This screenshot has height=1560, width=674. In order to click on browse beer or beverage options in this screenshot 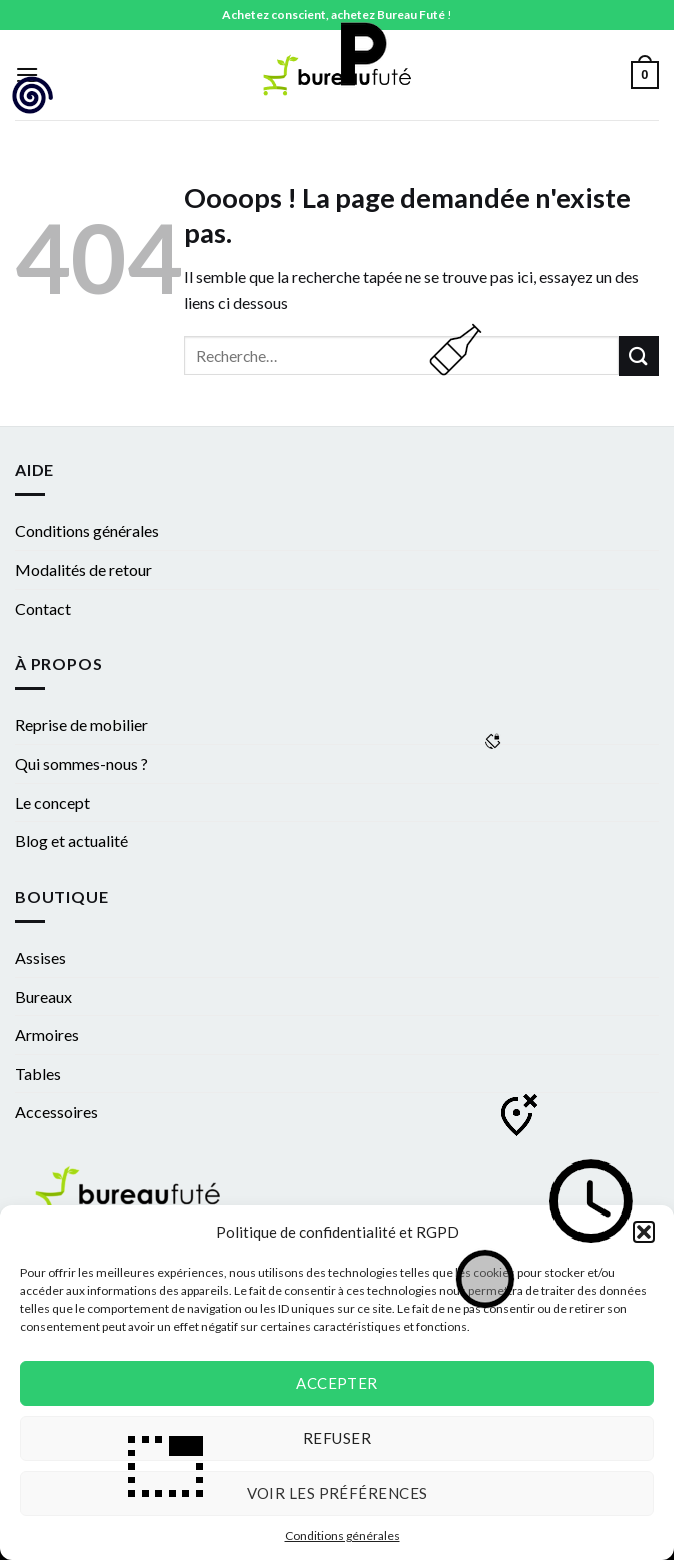, I will do `click(454, 350)`.